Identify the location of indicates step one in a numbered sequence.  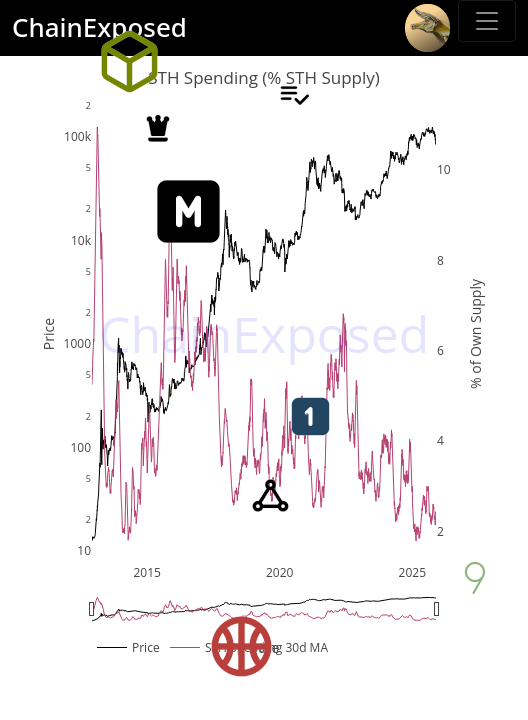
(310, 416).